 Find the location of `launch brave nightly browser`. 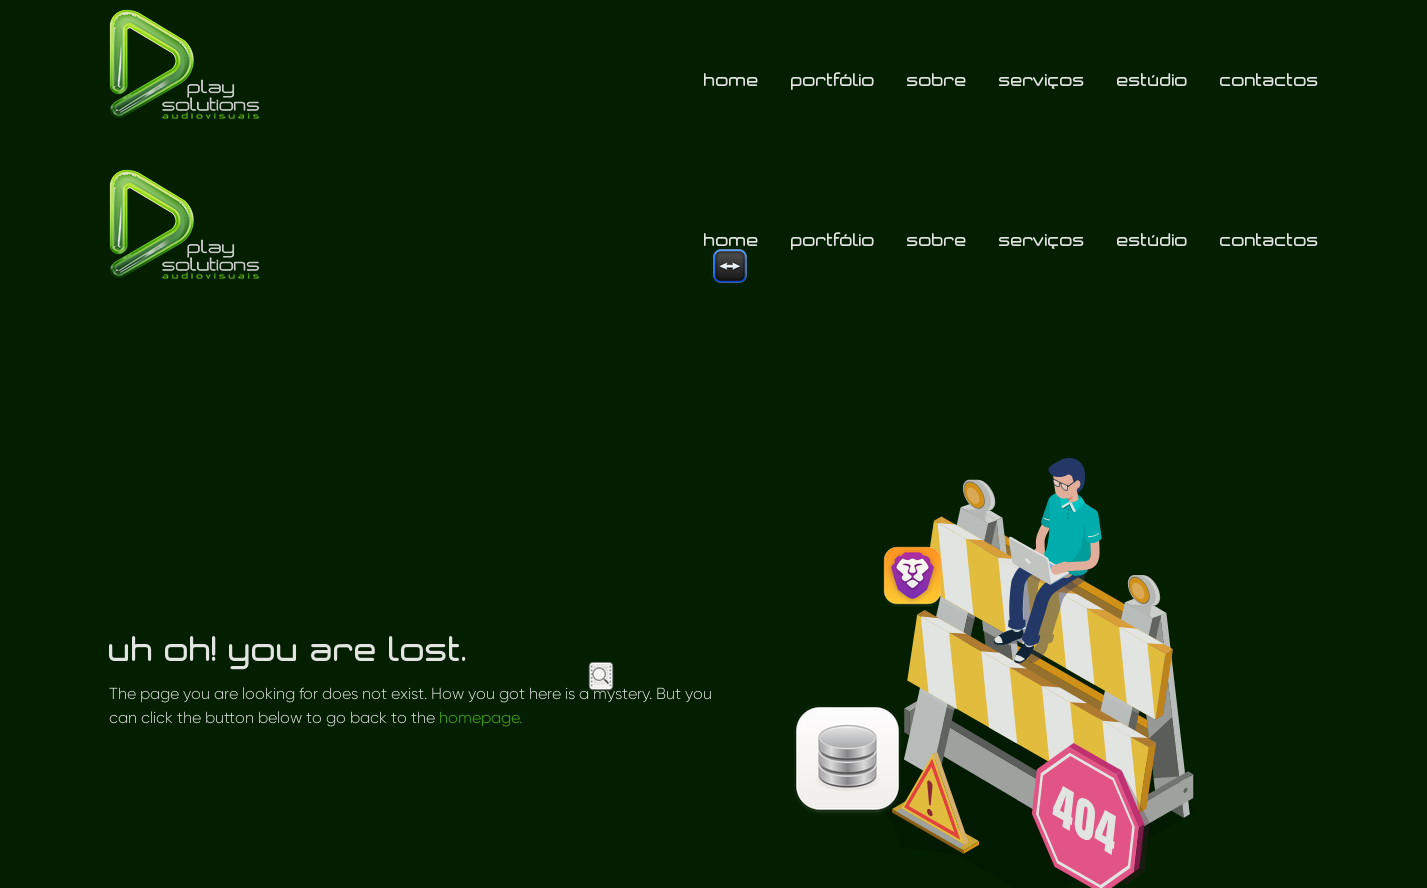

launch brave nightly browser is located at coordinates (912, 575).